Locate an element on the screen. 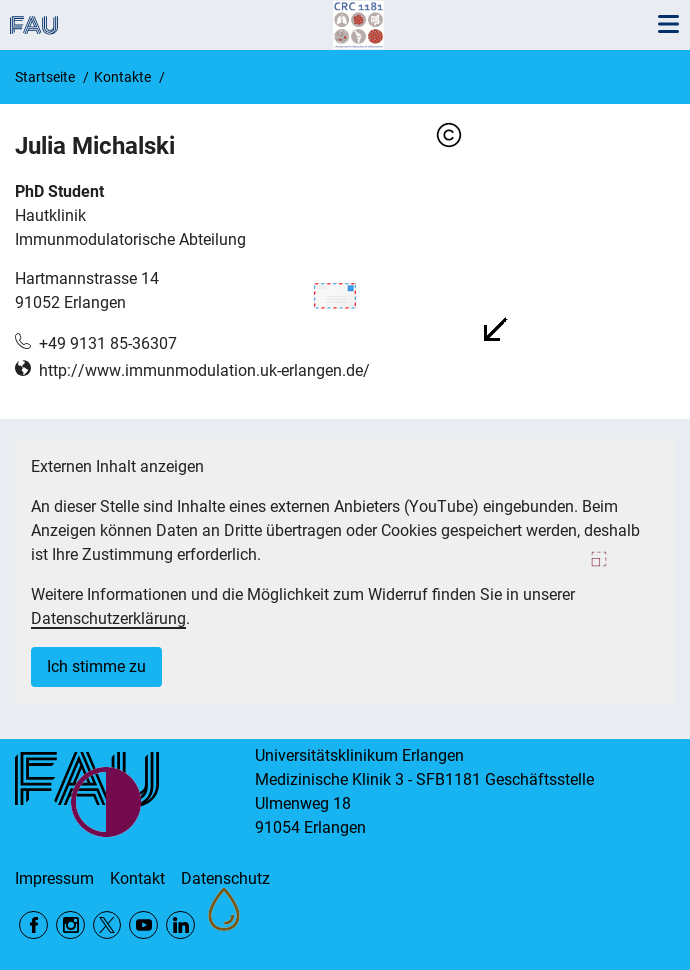 The height and width of the screenshot is (970, 690). indicates an incoming call was received is located at coordinates (495, 330).